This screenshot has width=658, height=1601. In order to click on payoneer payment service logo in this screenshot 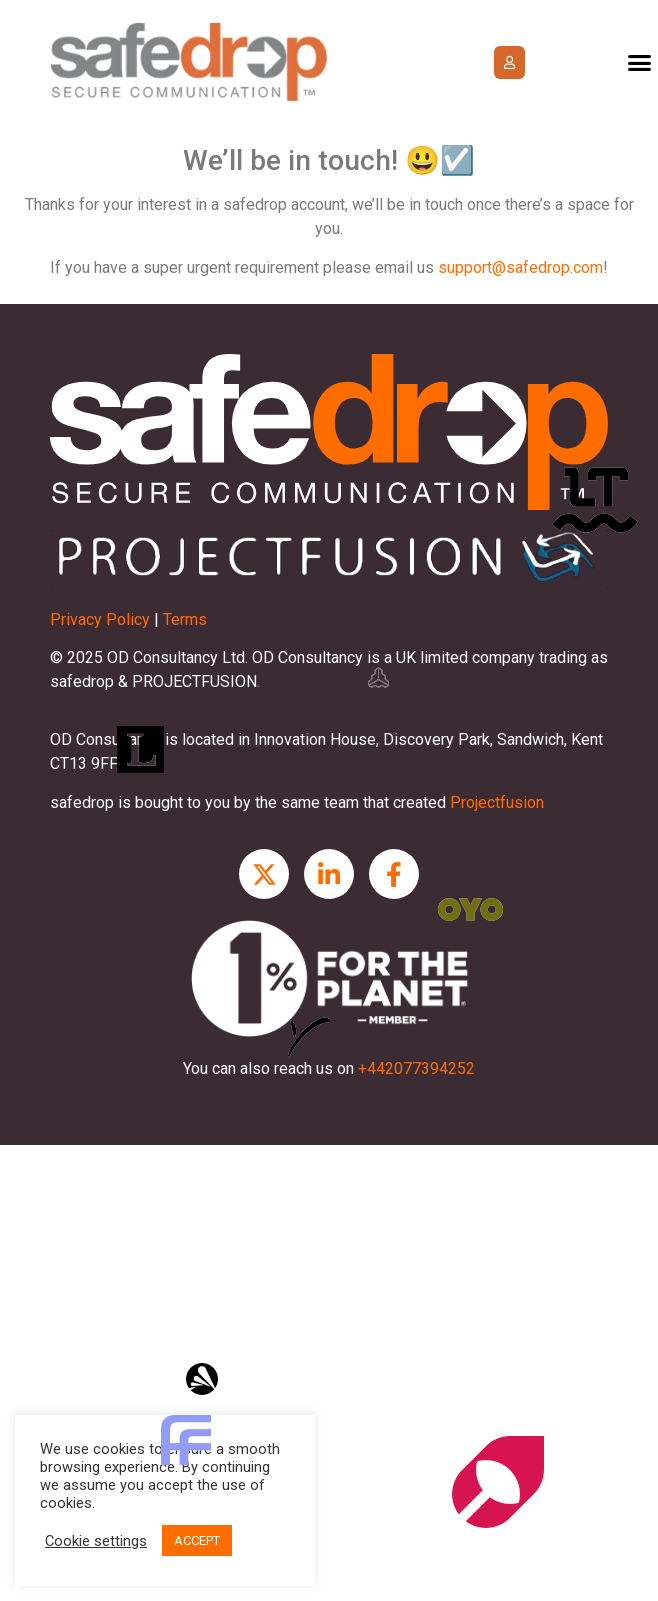, I will do `click(309, 1037)`.